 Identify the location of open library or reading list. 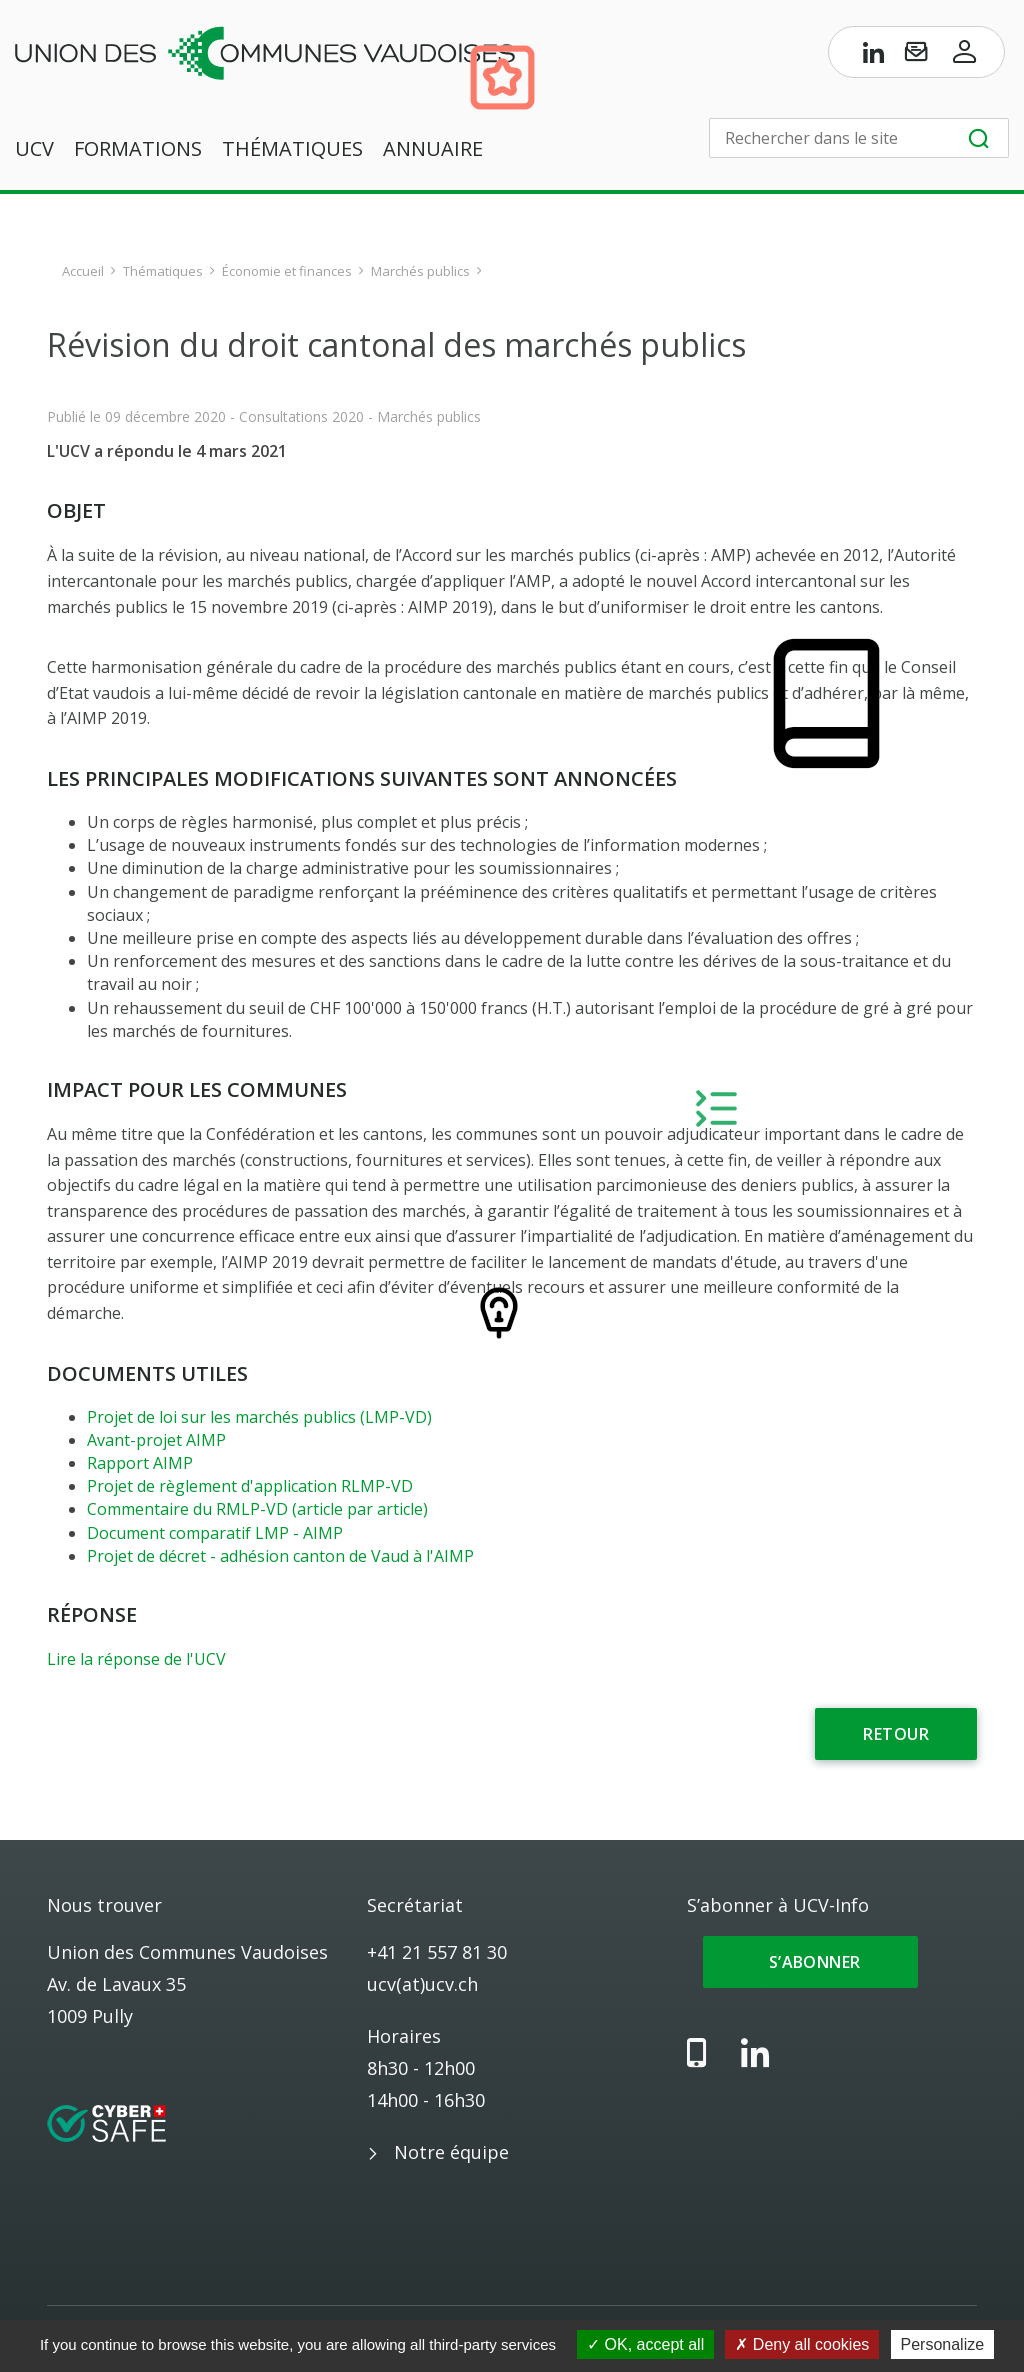
(826, 703).